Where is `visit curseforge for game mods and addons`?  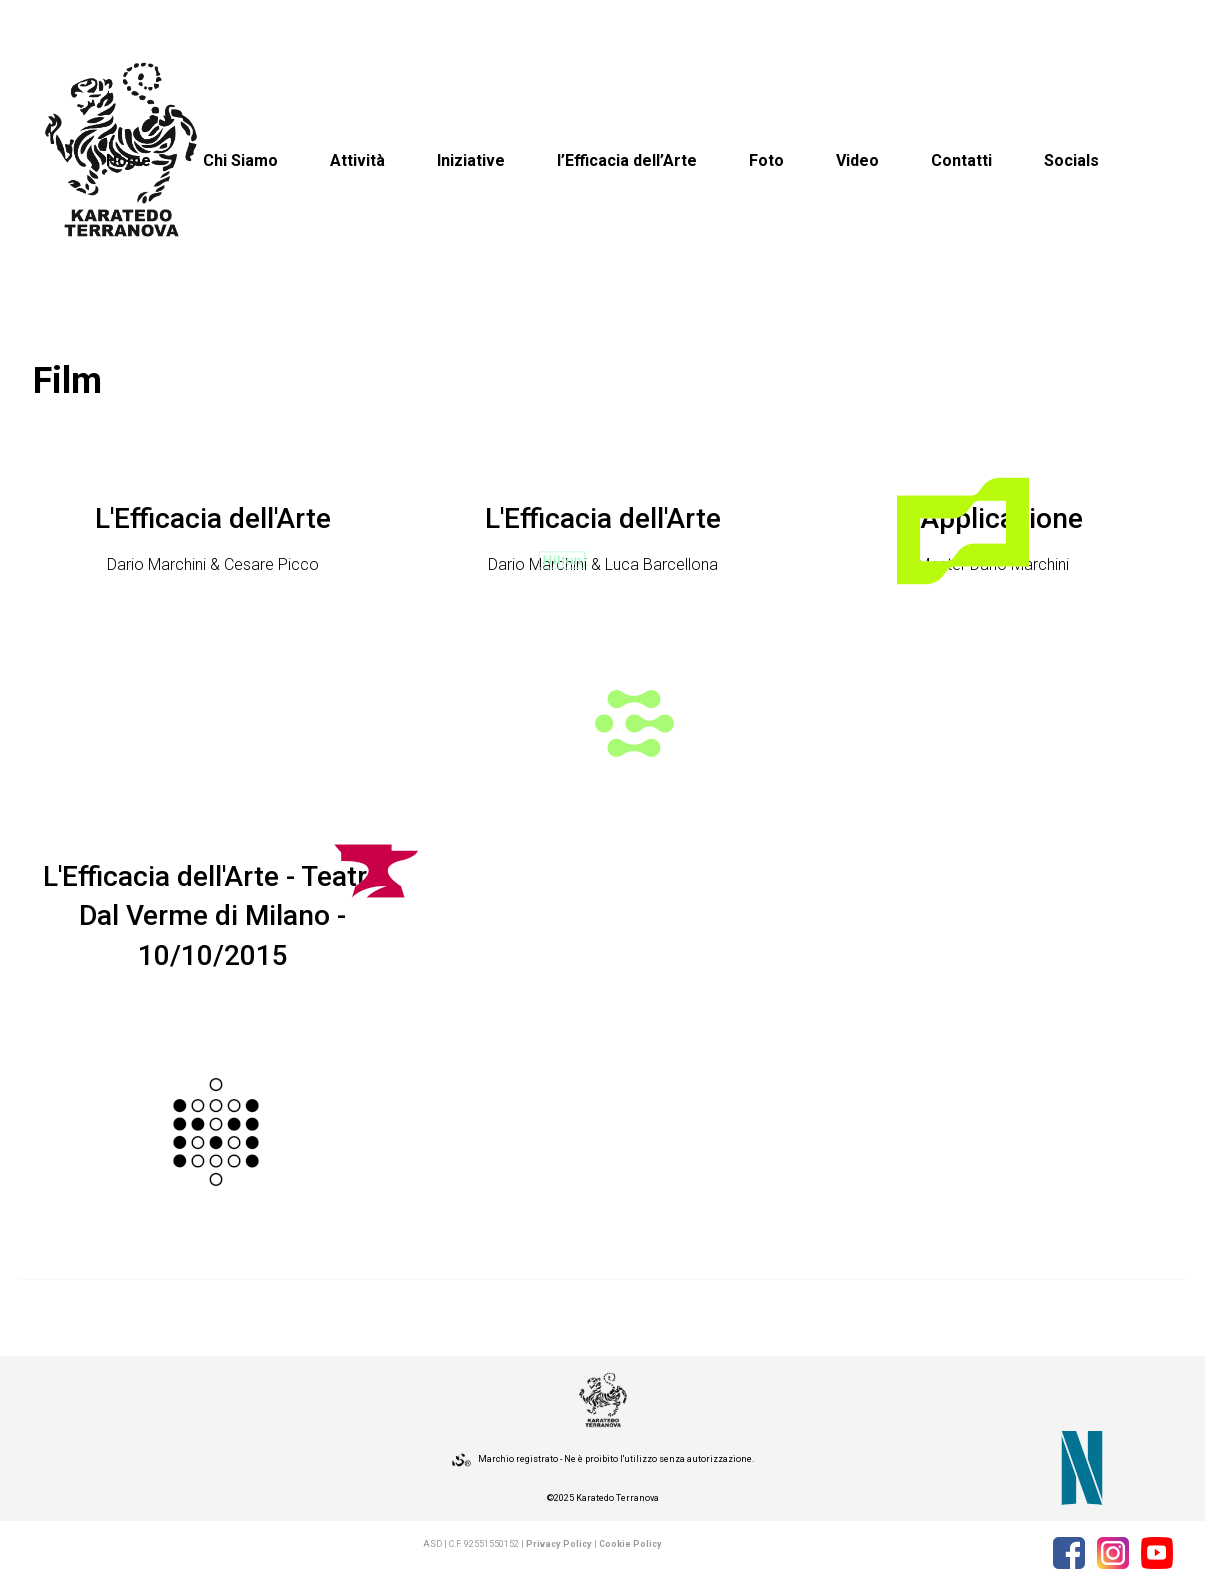
visit curseforge for game mods and addons is located at coordinates (376, 871).